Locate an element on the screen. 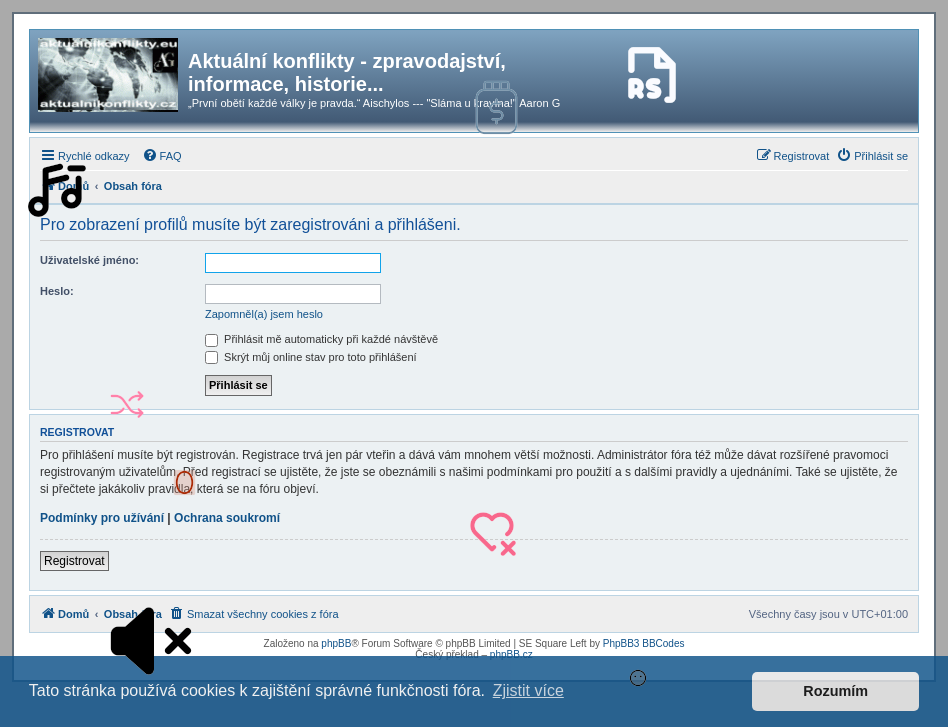 This screenshot has width=948, height=727. represents the number zero in a numeric input or display is located at coordinates (184, 482).